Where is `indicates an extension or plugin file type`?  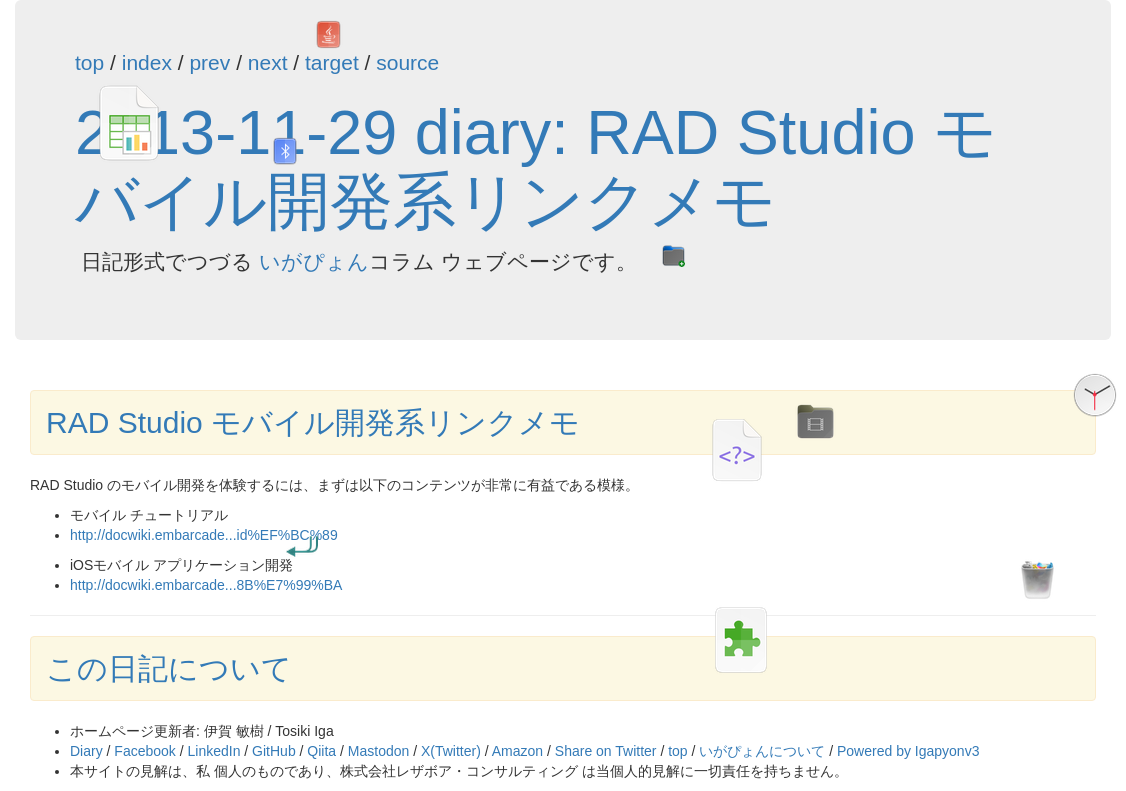 indicates an extension or plugin file type is located at coordinates (741, 640).